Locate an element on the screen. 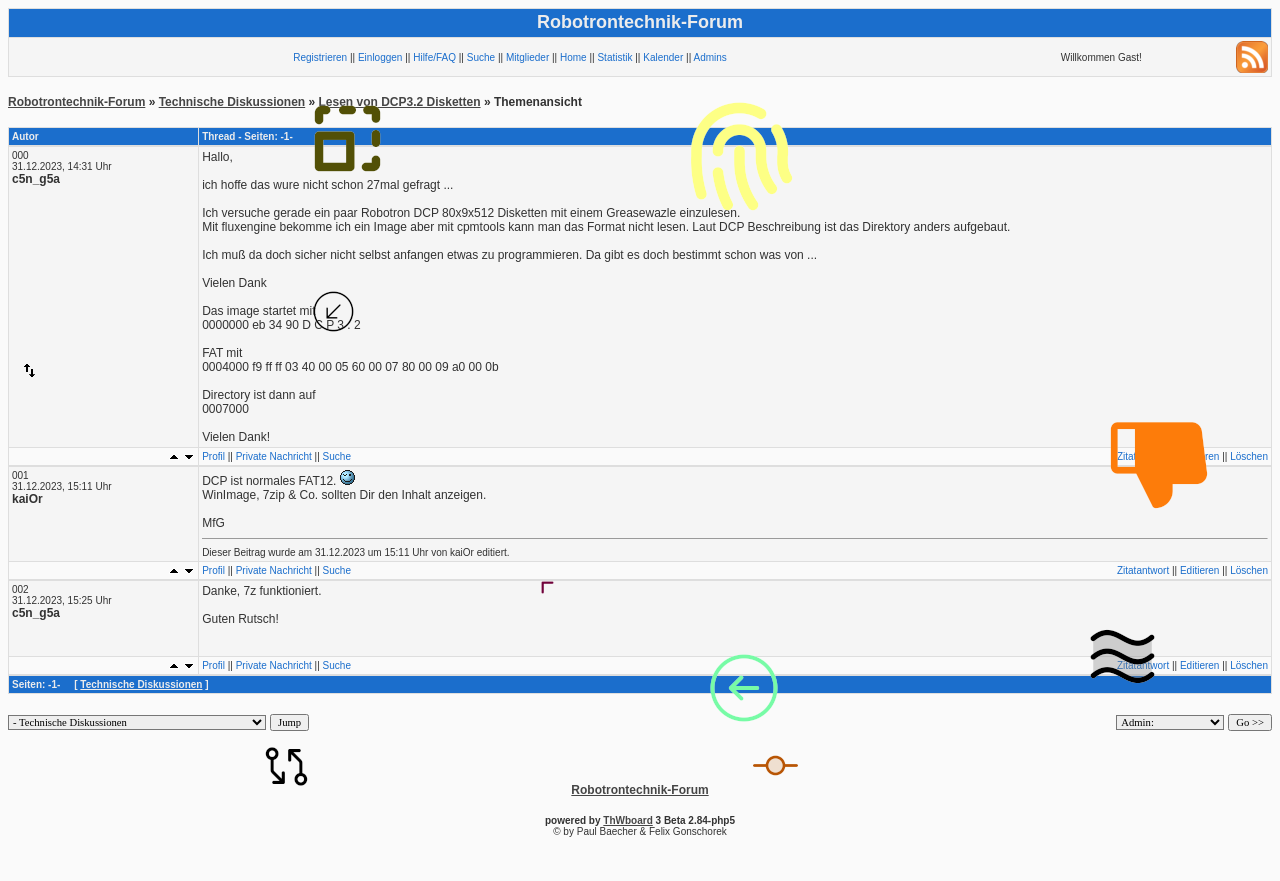 The height and width of the screenshot is (881, 1280). view commit history is located at coordinates (775, 765).